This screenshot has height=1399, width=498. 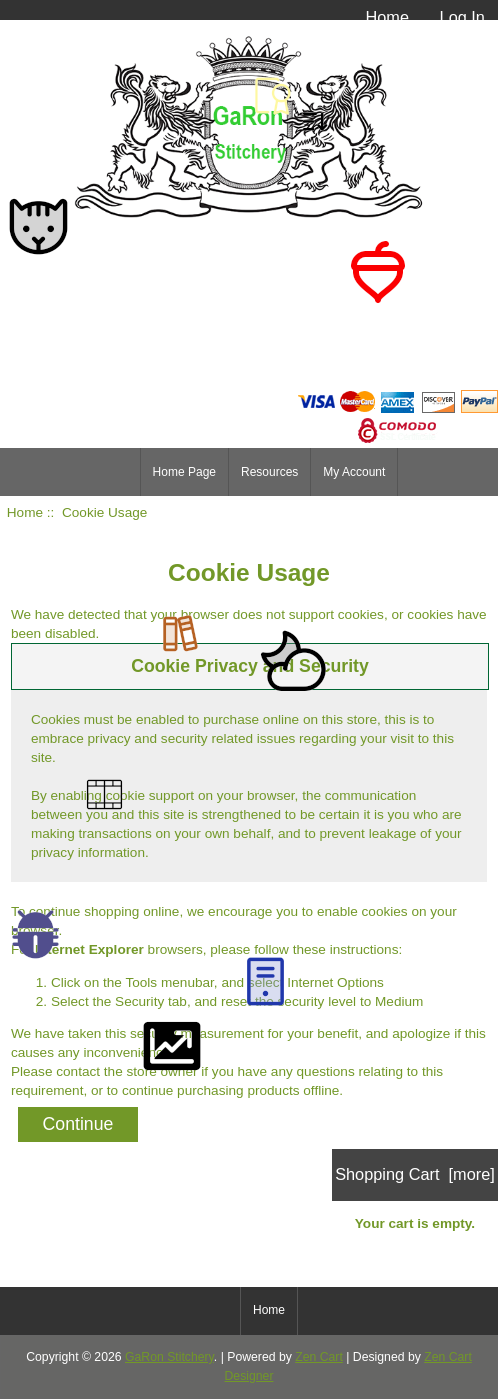 I want to click on access your library or book collection, so click(x=179, y=634).